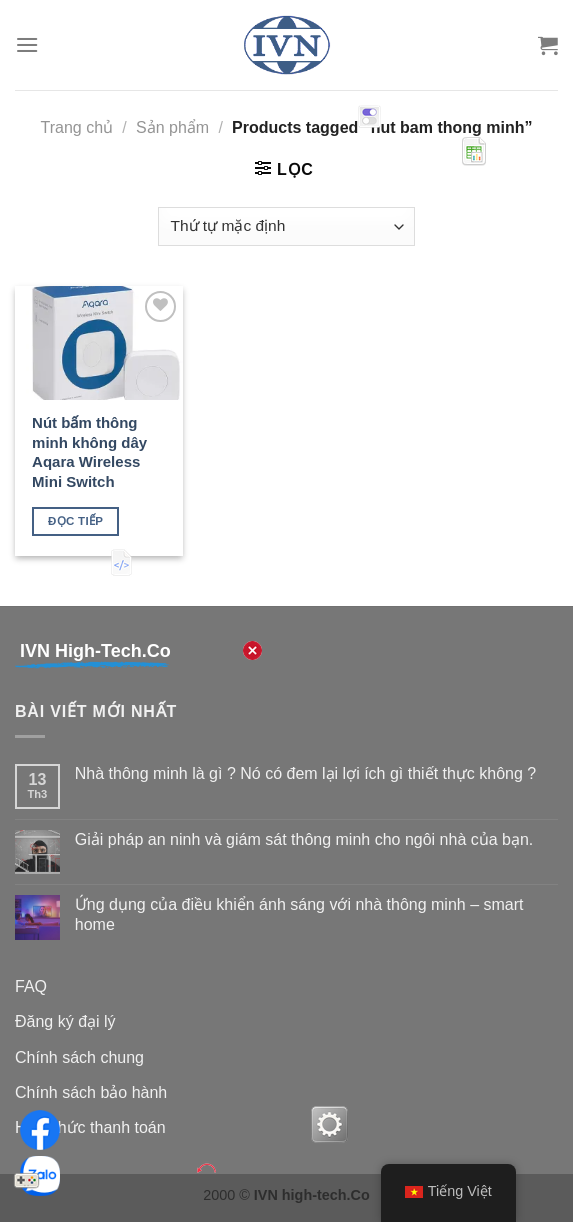  What do you see at coordinates (207, 1168) in the screenshot?
I see `undo the last action` at bounding box center [207, 1168].